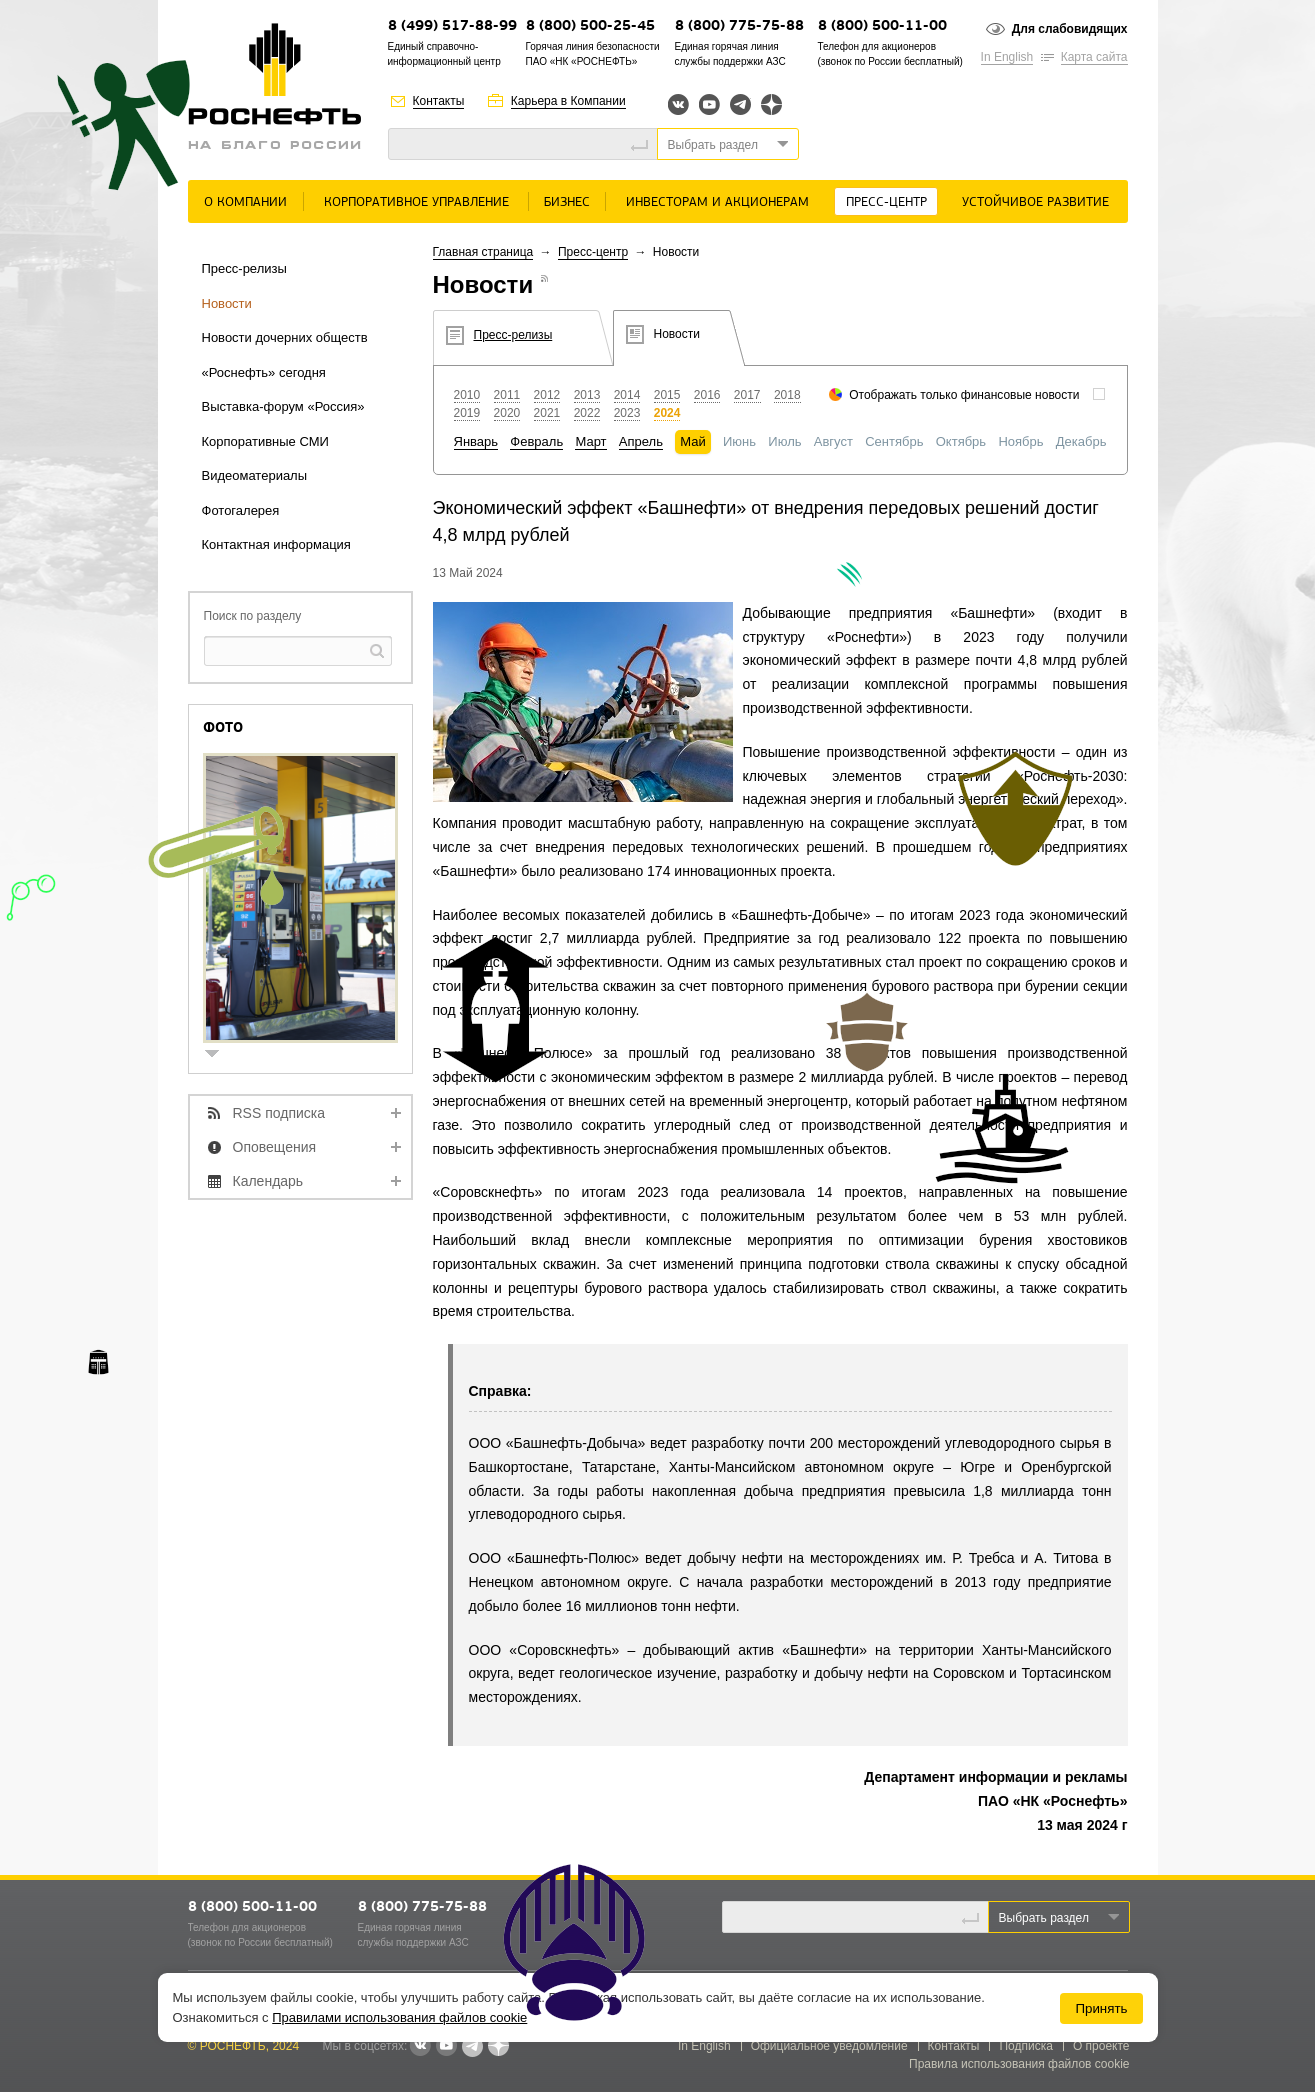 The height and width of the screenshot is (2092, 1315). I want to click on select cruiser ship unit, so click(1005, 1126).